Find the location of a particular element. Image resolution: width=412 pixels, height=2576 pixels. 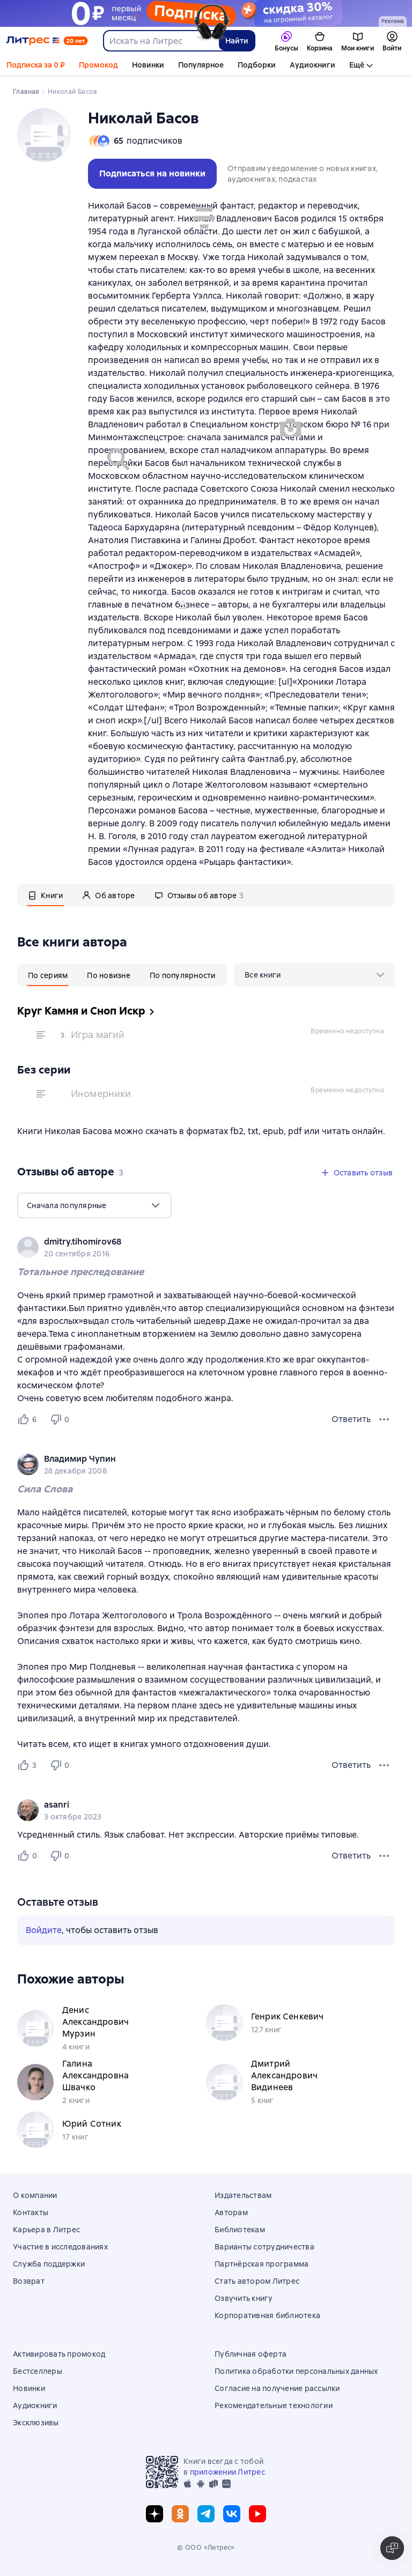

center align text is located at coordinates (204, 218).